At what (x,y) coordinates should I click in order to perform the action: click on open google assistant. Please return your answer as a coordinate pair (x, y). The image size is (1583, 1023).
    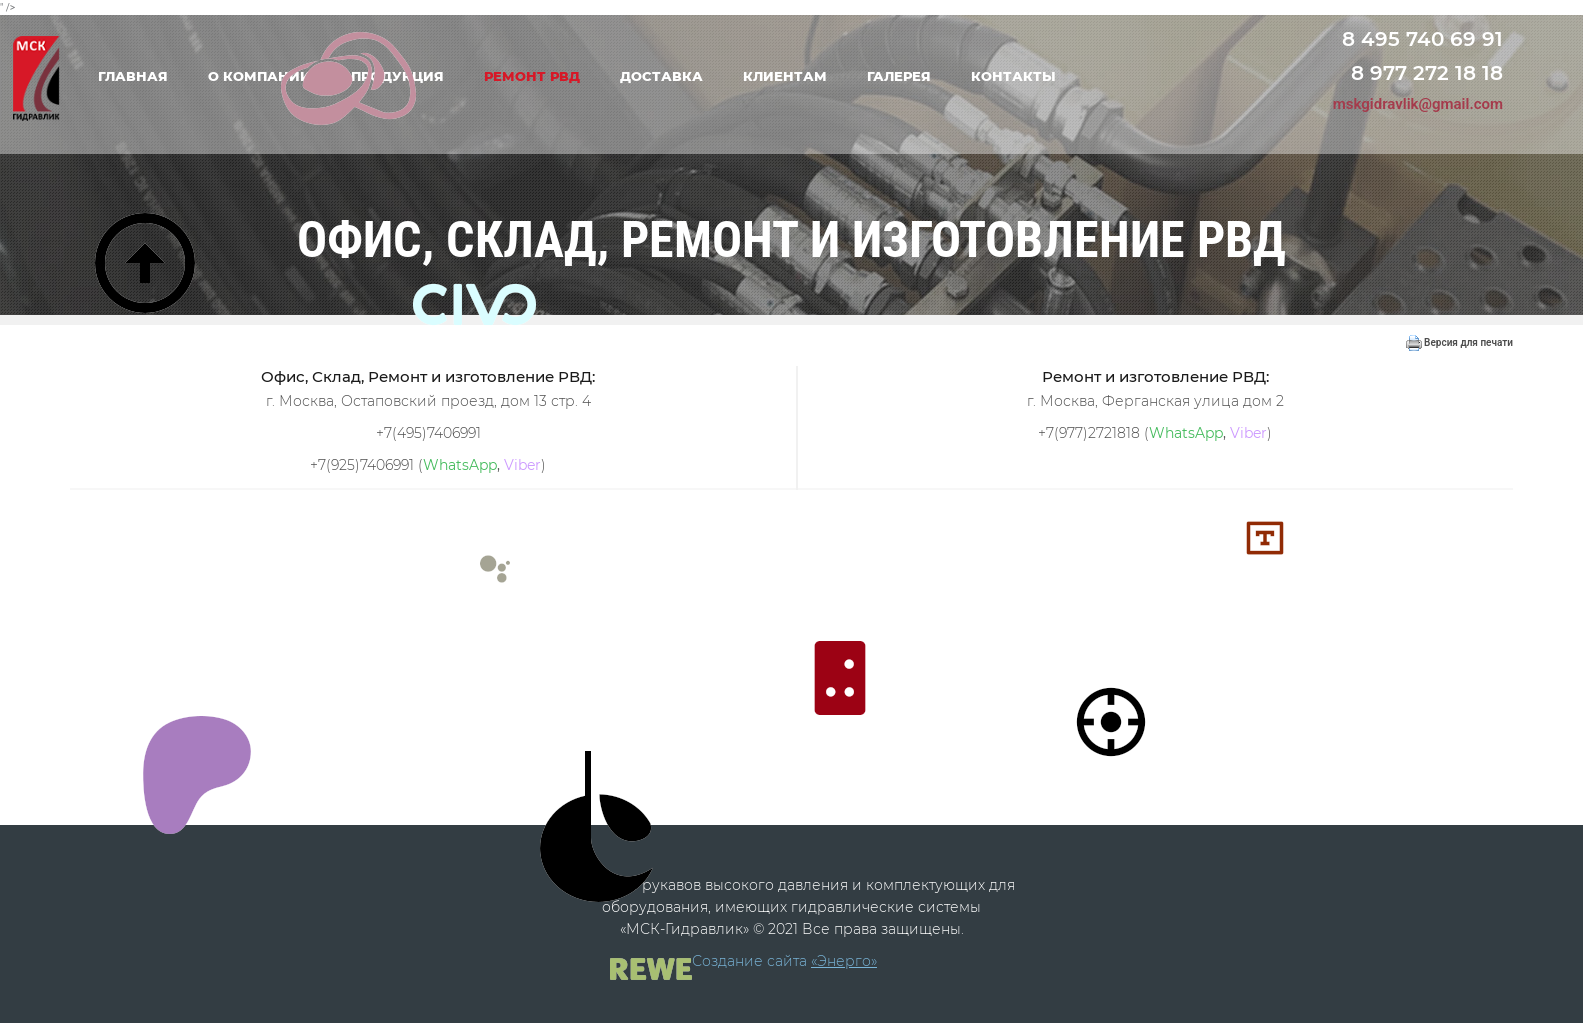
    Looking at the image, I should click on (495, 569).